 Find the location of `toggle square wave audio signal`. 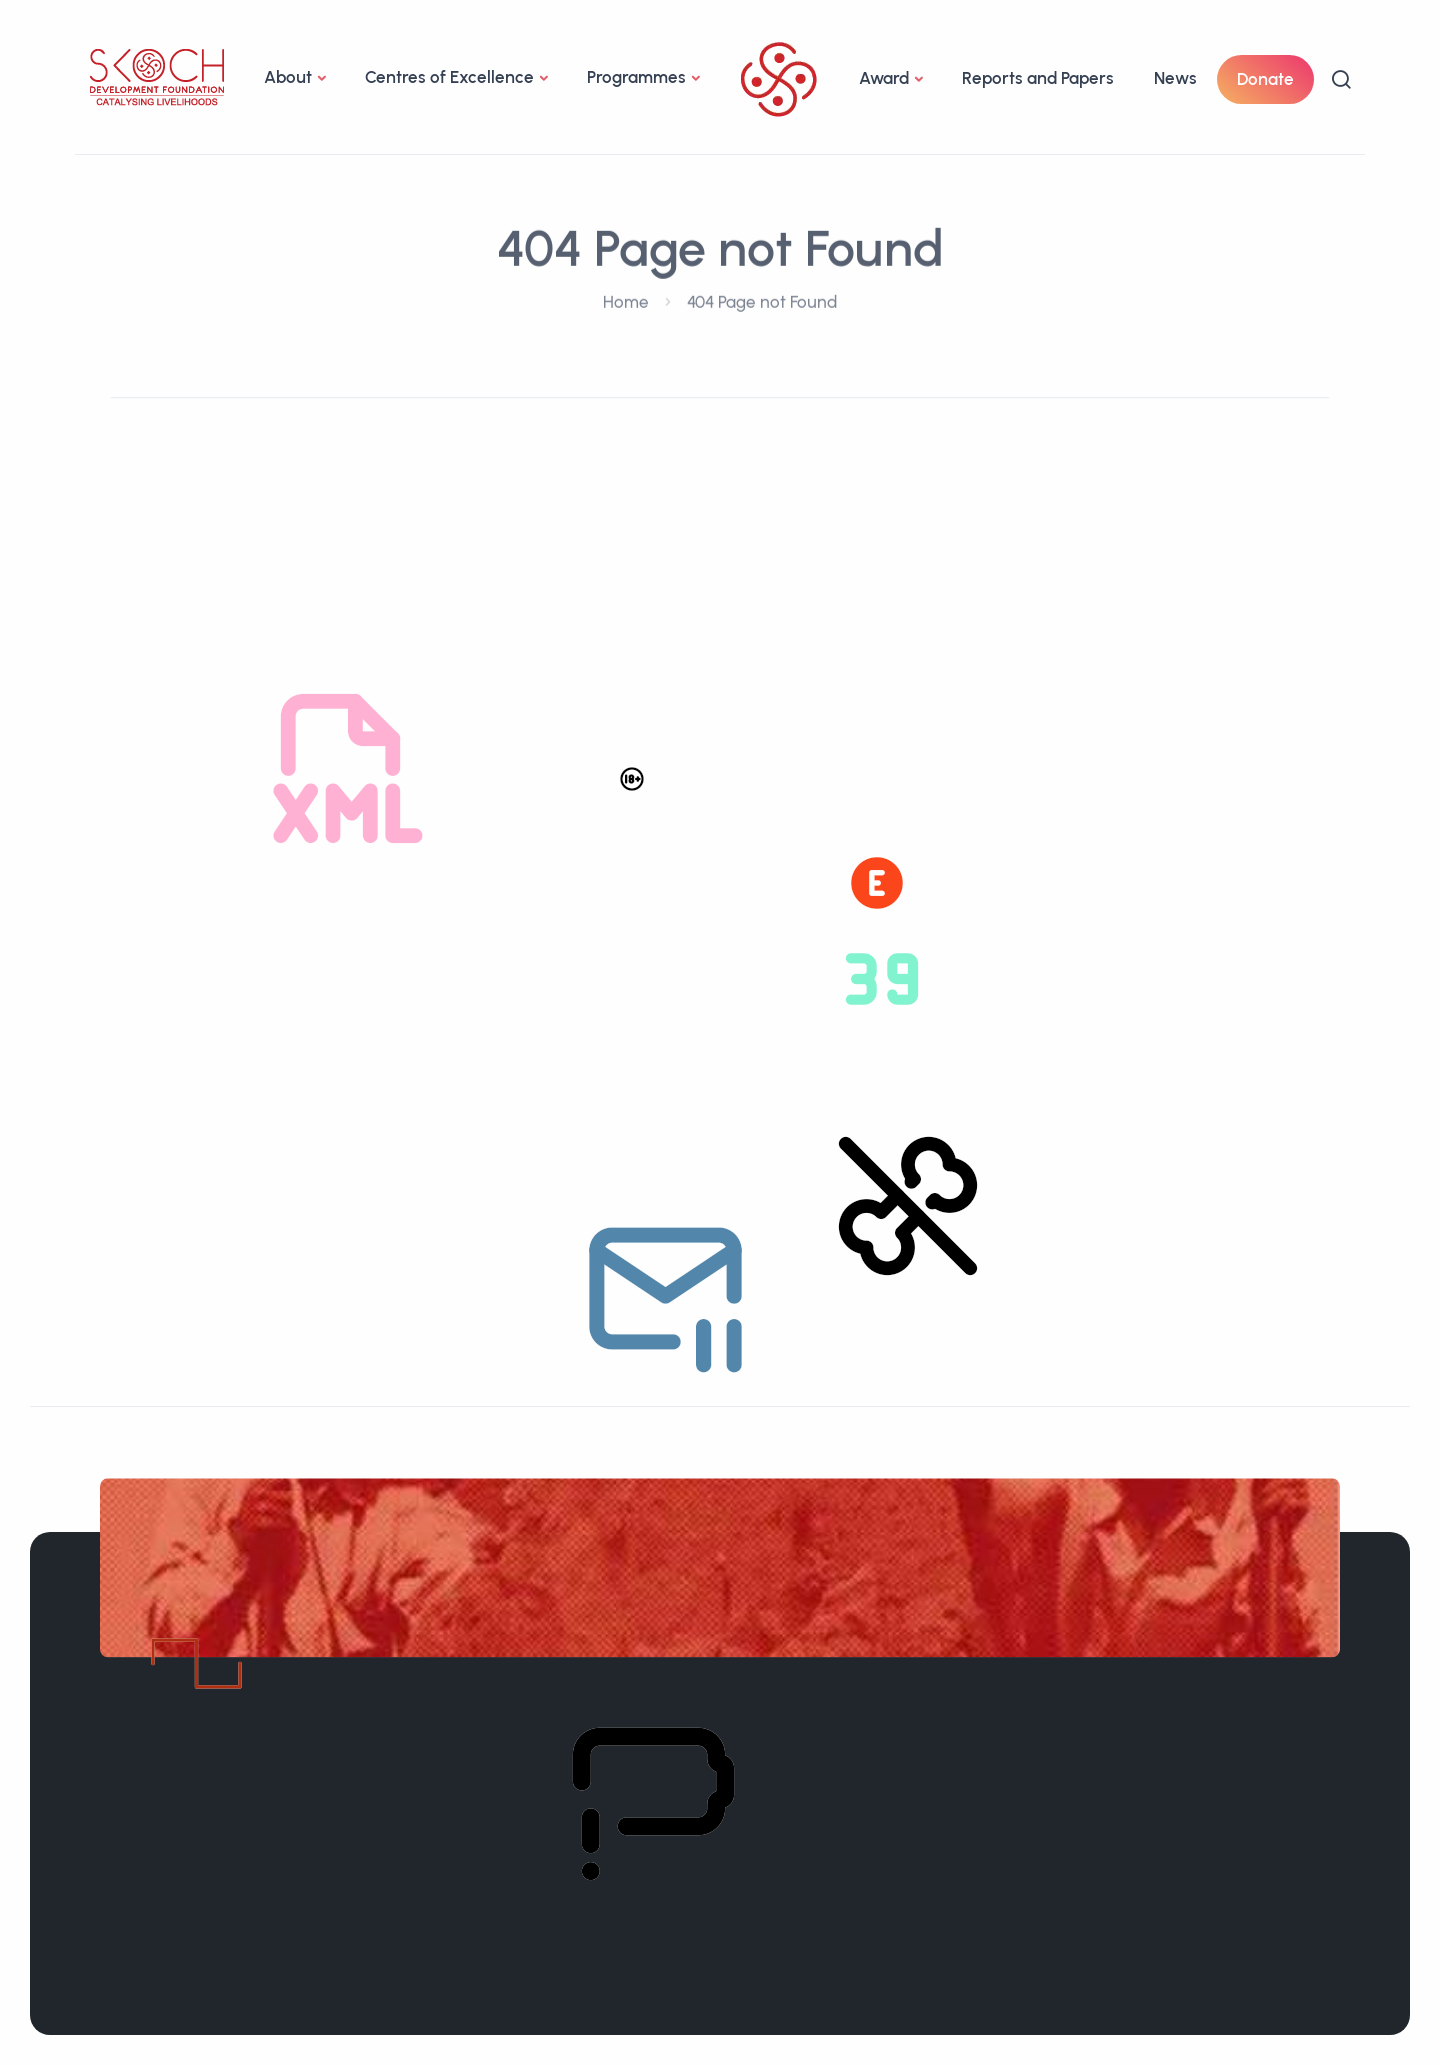

toggle square wave audio signal is located at coordinates (196, 1663).